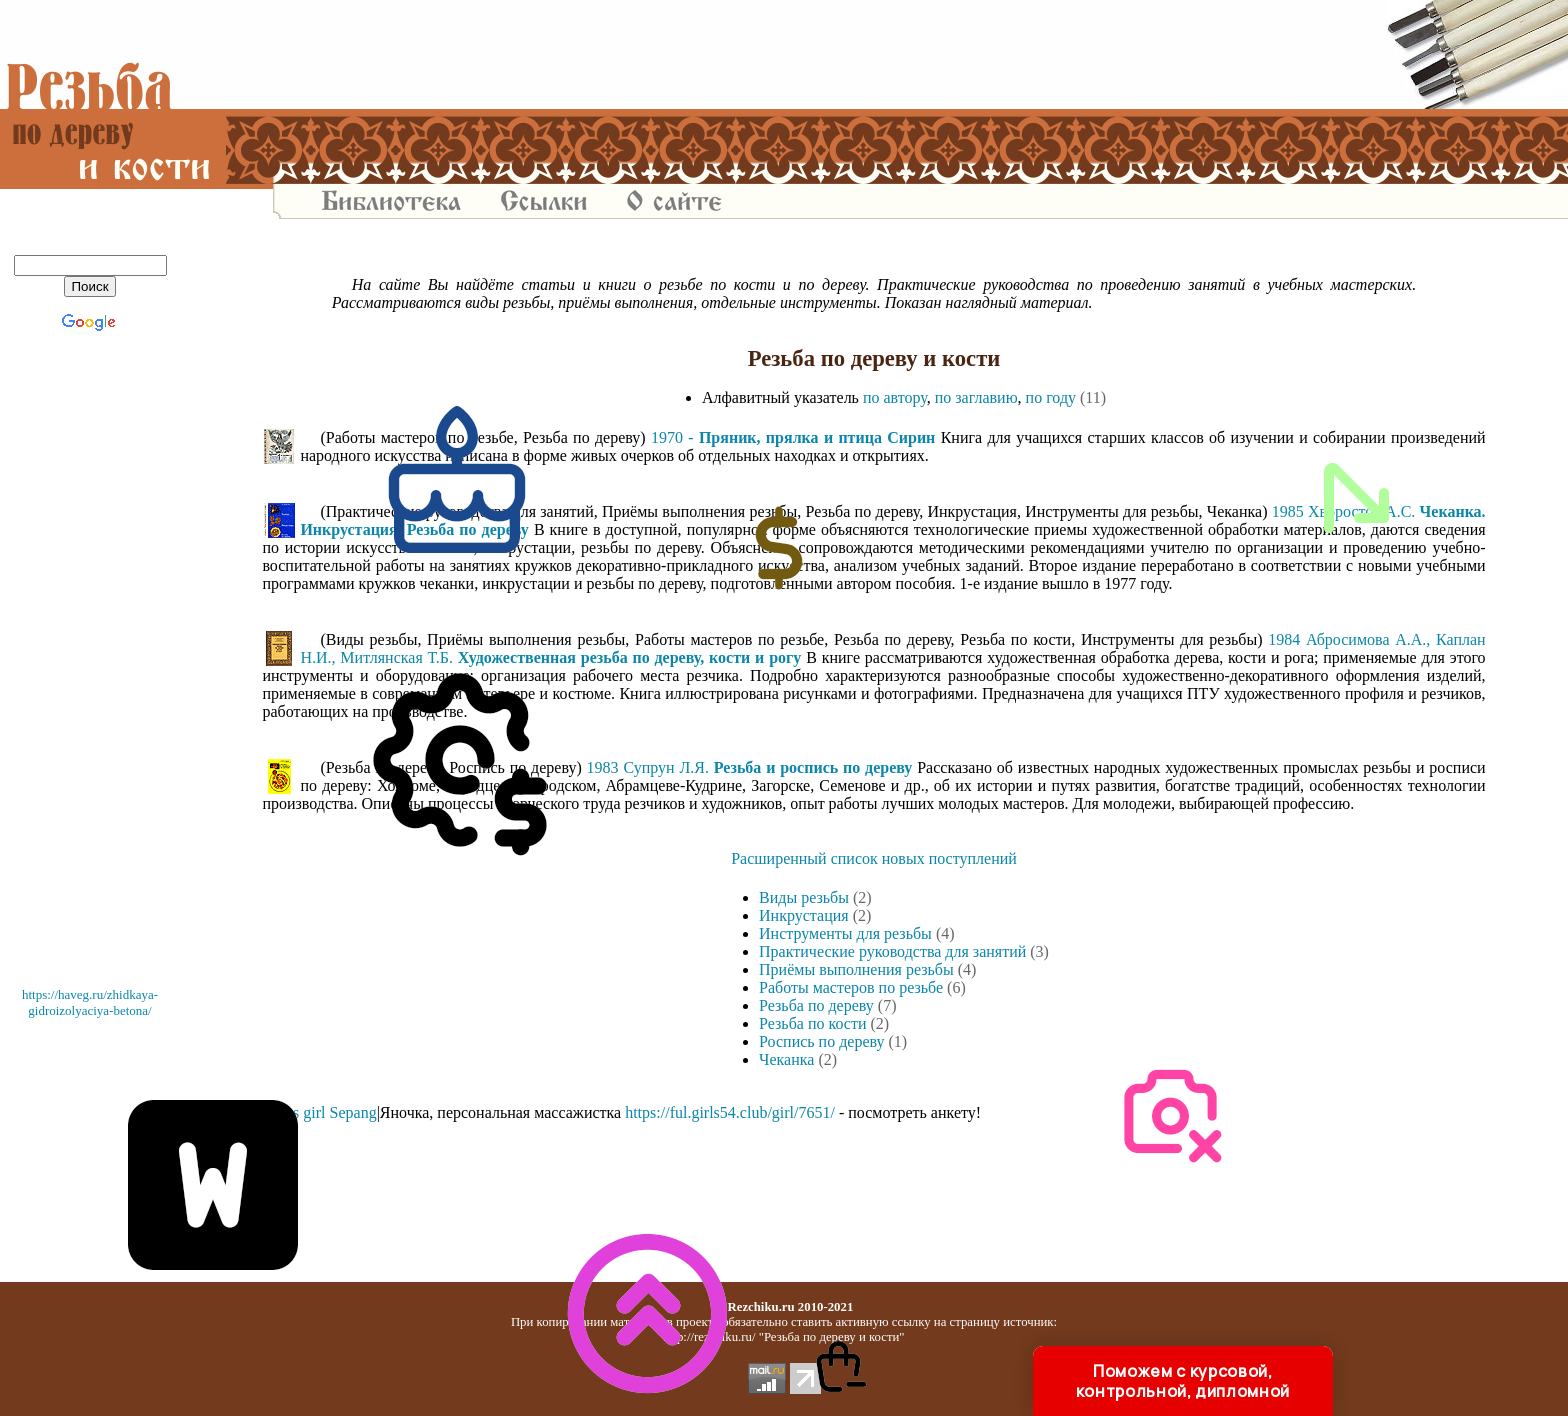 This screenshot has height=1416, width=1568. What do you see at coordinates (213, 1185) in the screenshot?
I see `open Wikipedia or wiki-related content` at bounding box center [213, 1185].